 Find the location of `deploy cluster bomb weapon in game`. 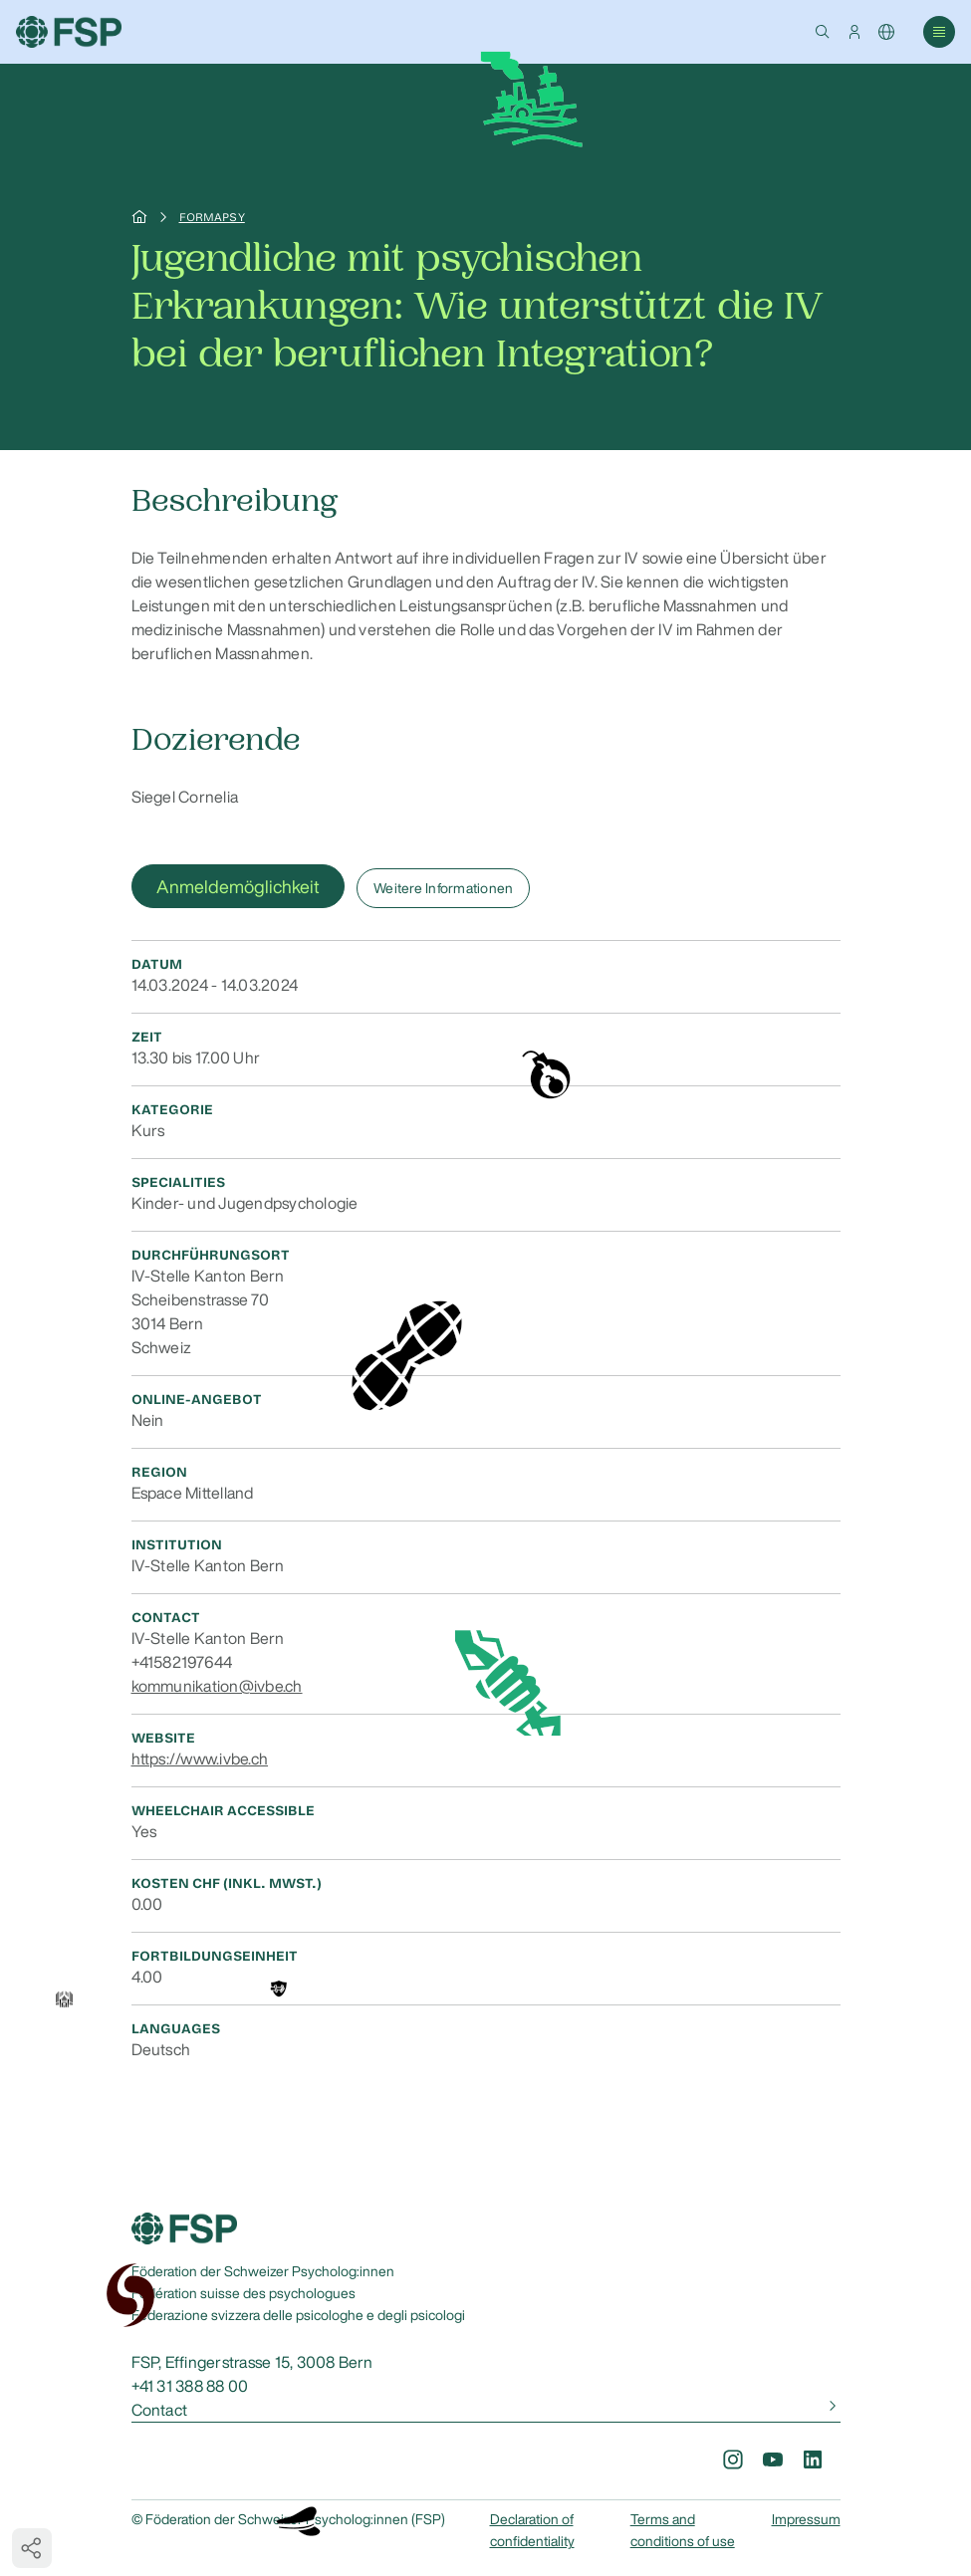

deploy cluster bomb weapon in game is located at coordinates (546, 1074).